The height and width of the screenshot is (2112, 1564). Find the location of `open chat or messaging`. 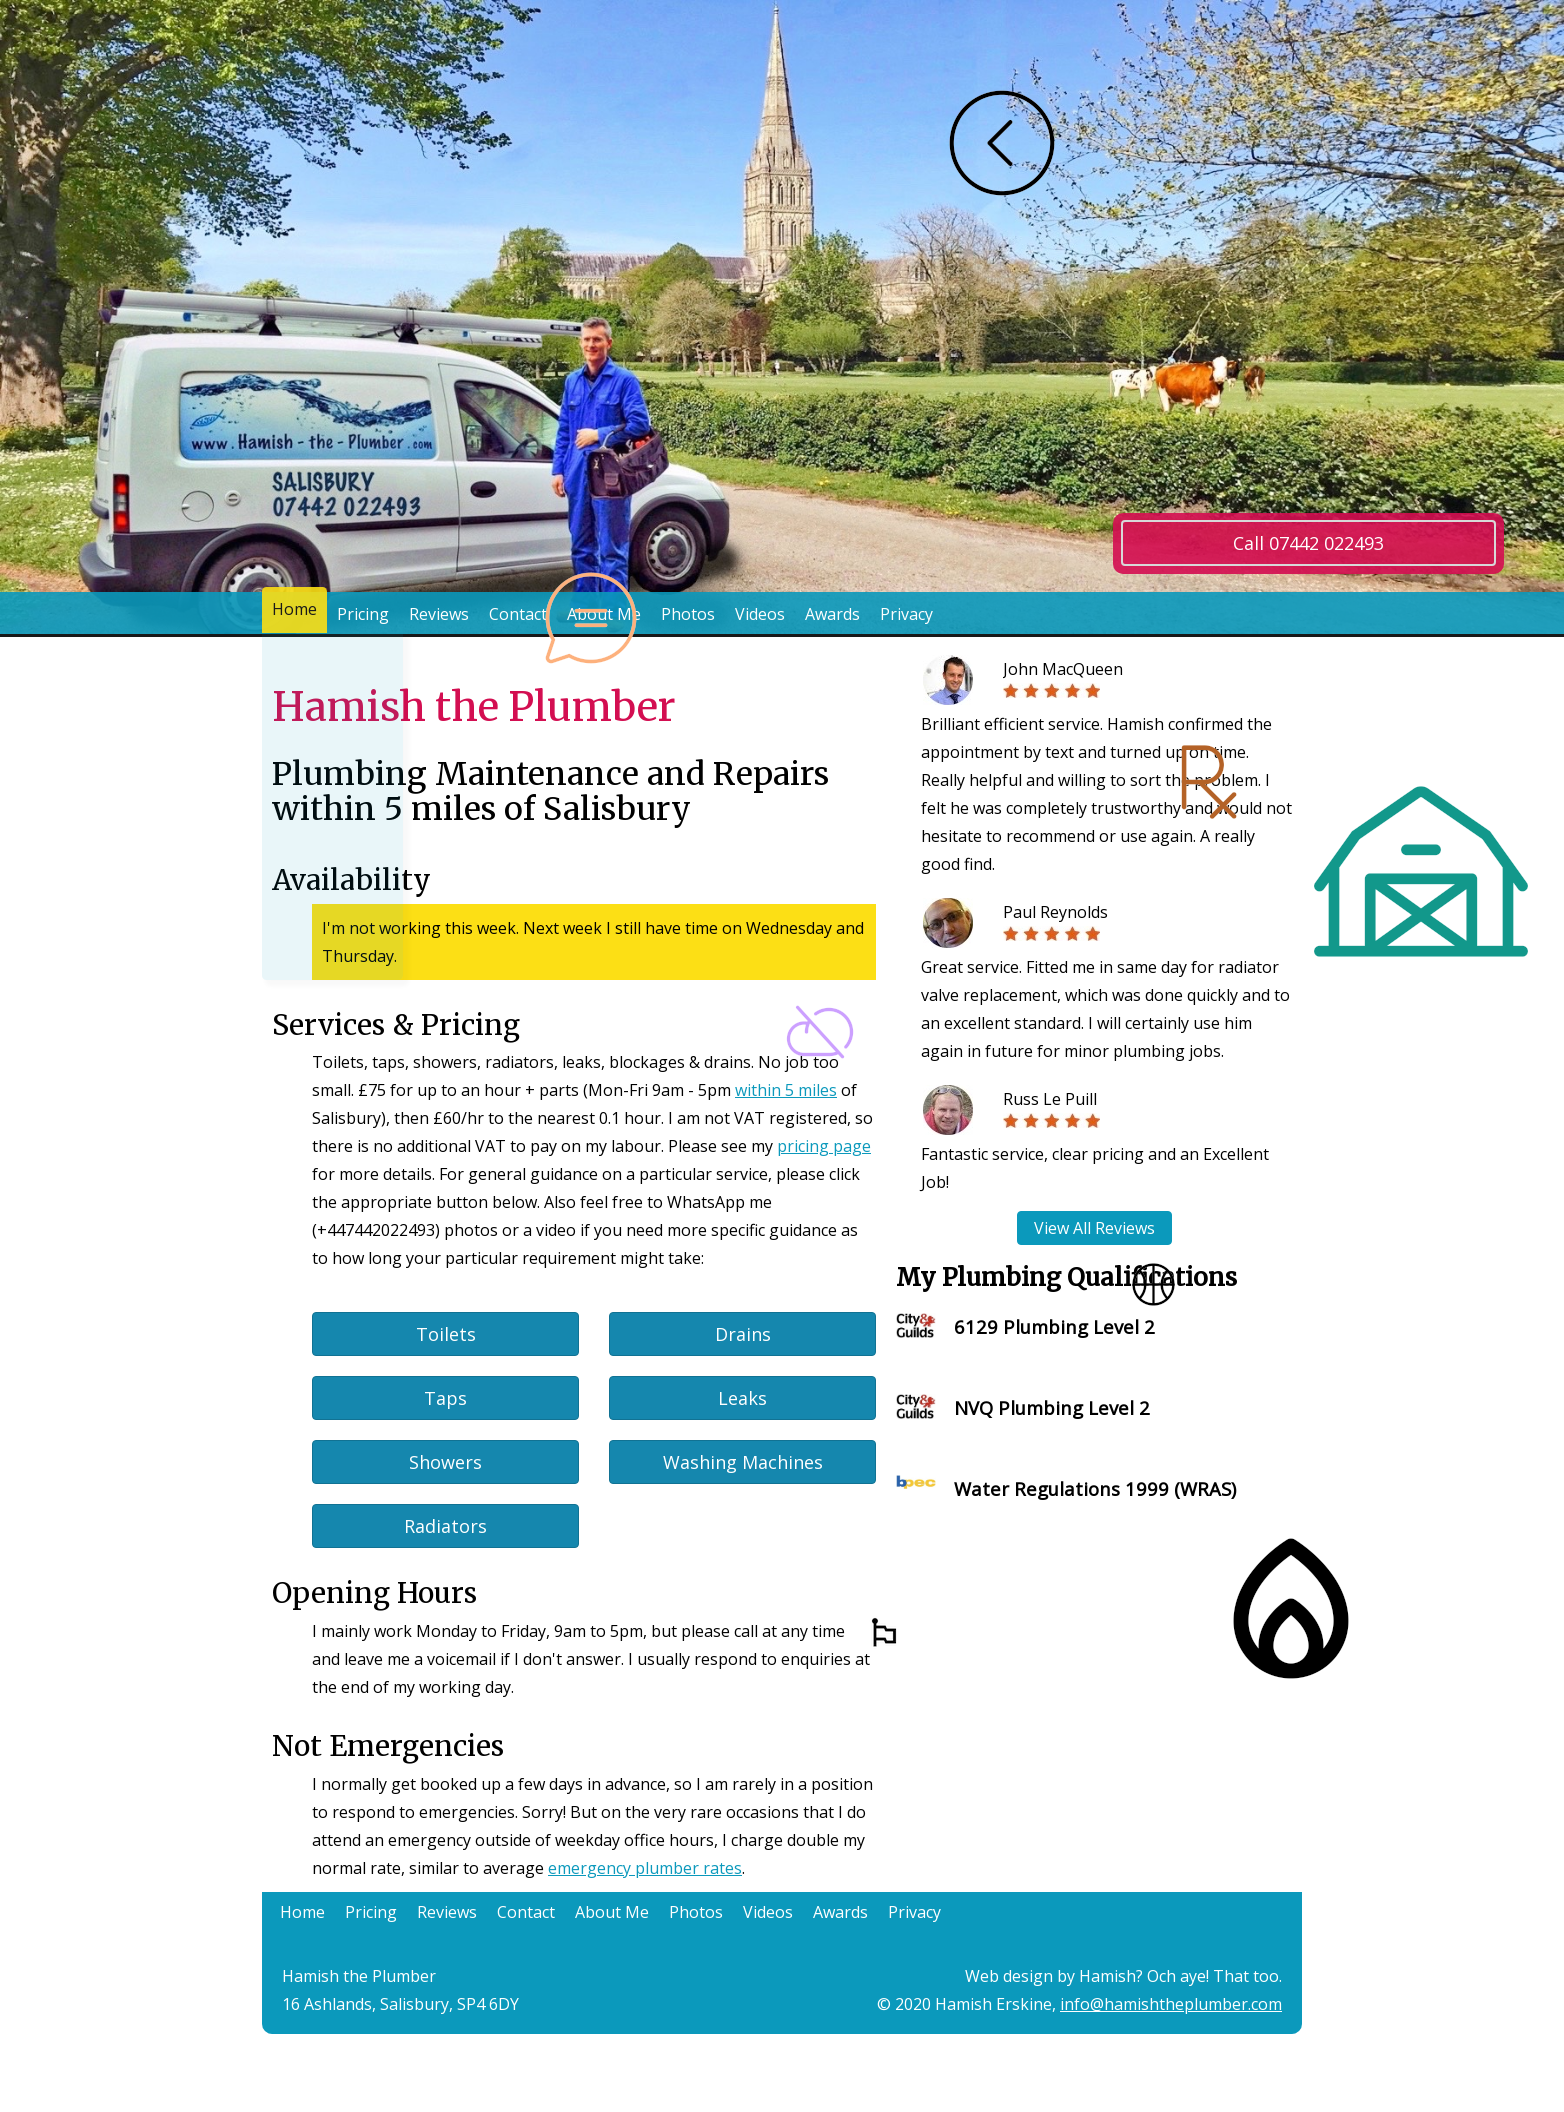

open chat or messaging is located at coordinates (591, 618).